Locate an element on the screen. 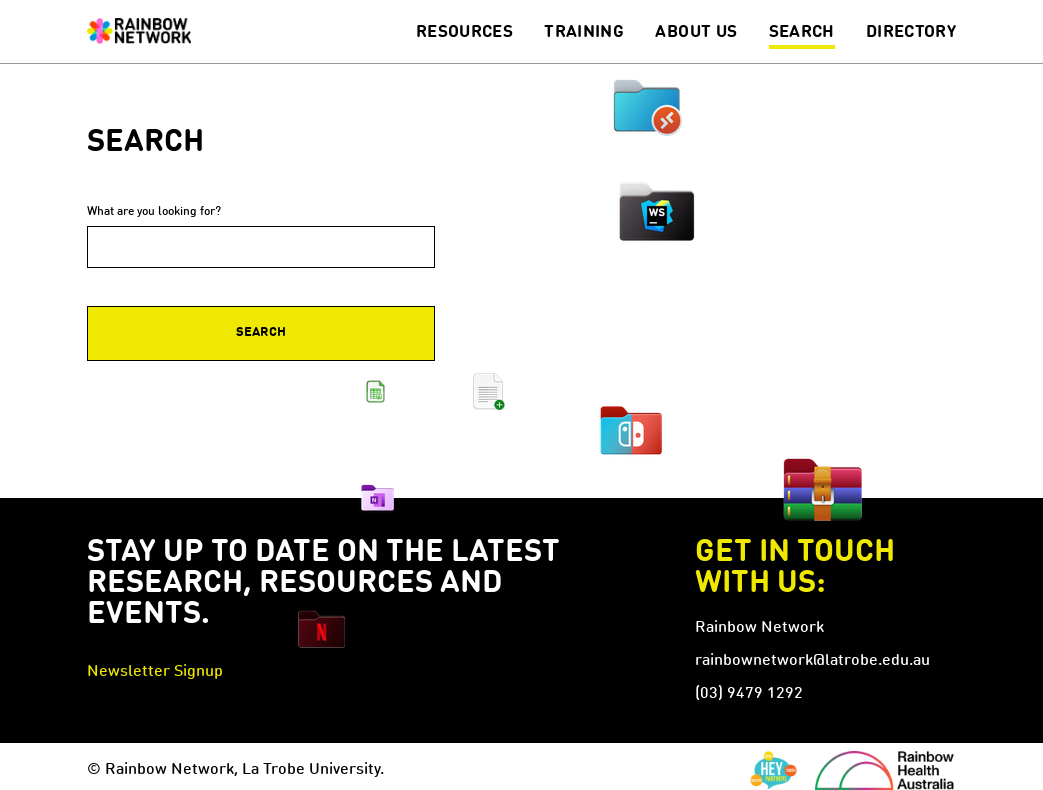  open folder containing WinRAR archives is located at coordinates (822, 491).